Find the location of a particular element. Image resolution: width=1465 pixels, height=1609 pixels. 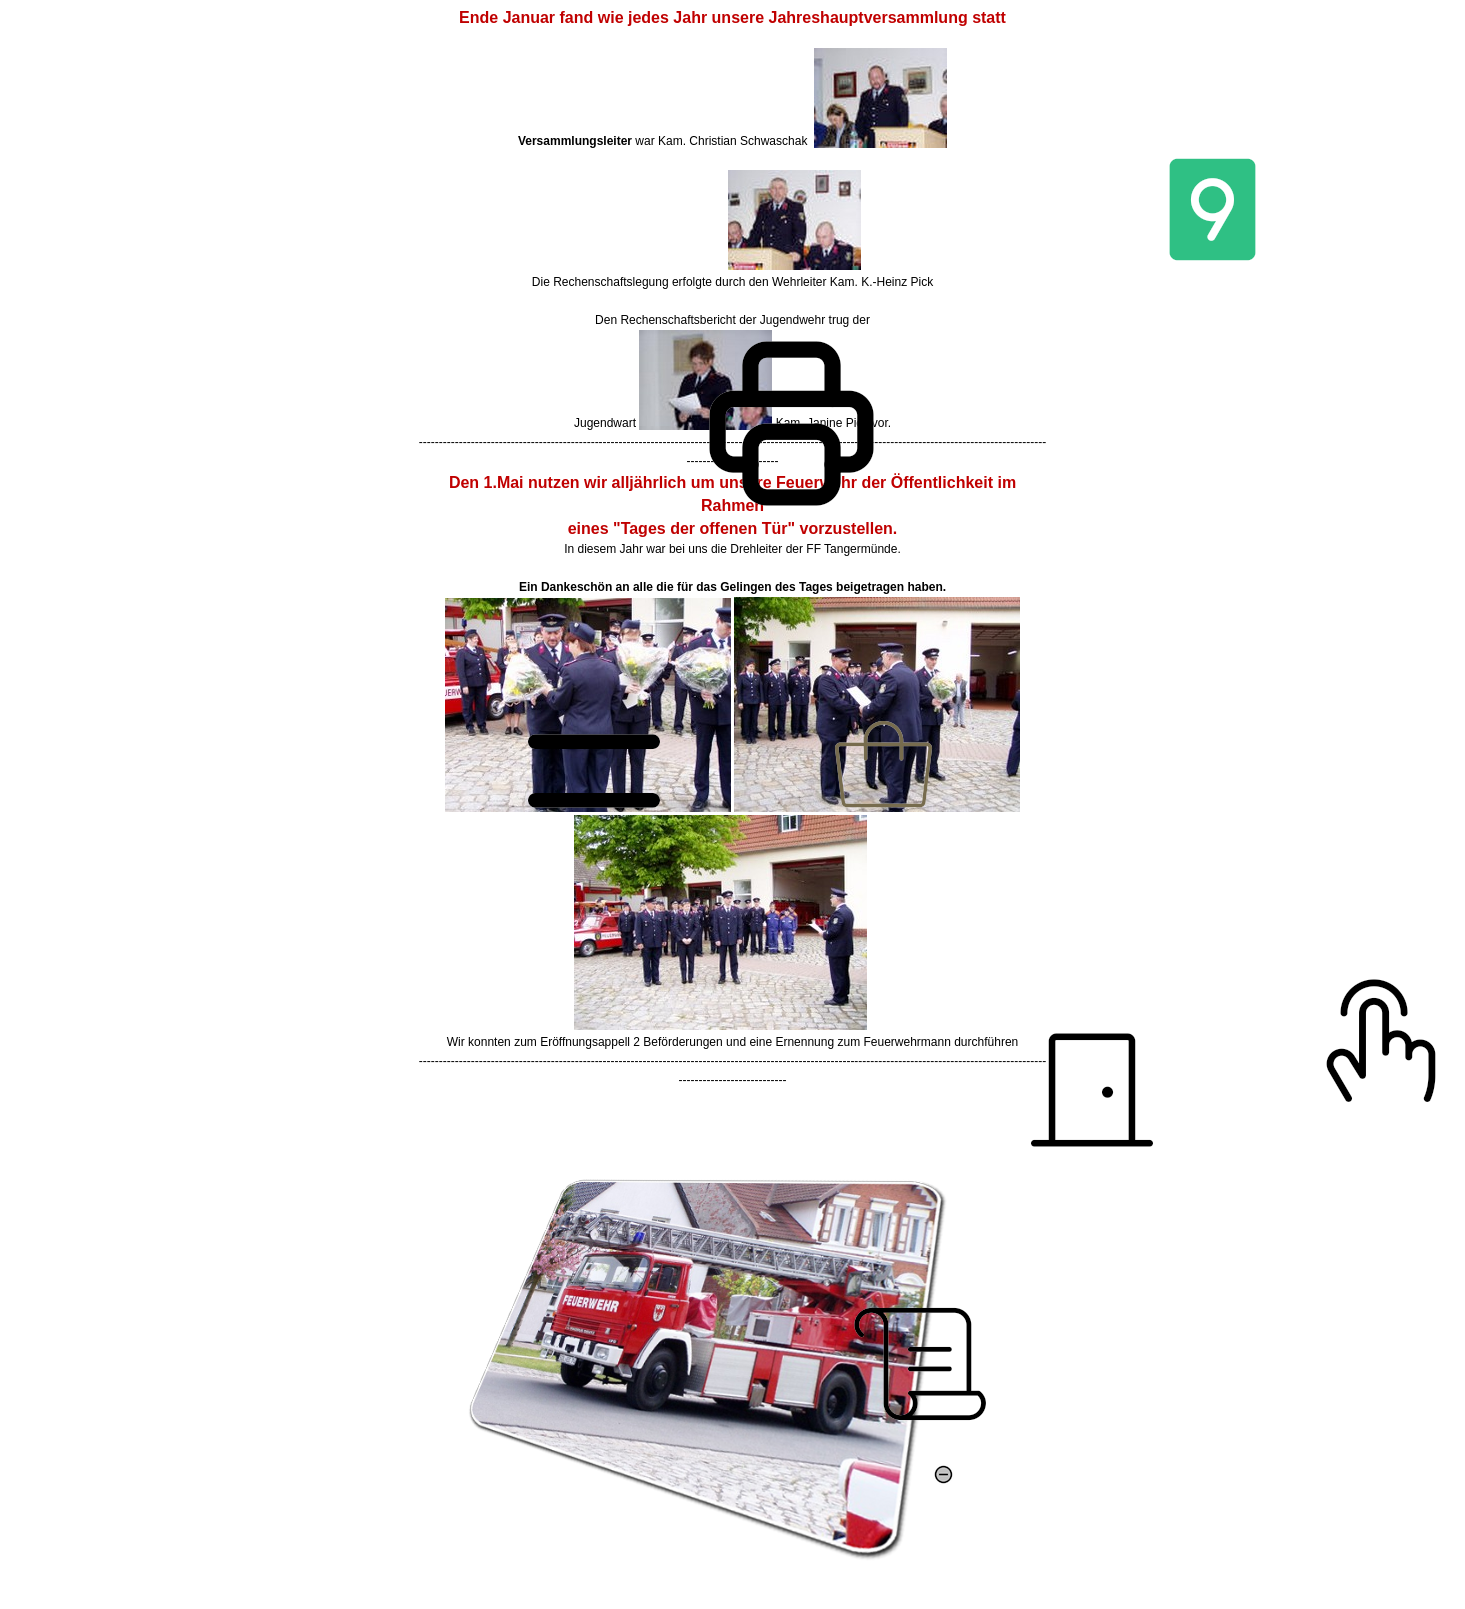

print the current document is located at coordinates (791, 423).